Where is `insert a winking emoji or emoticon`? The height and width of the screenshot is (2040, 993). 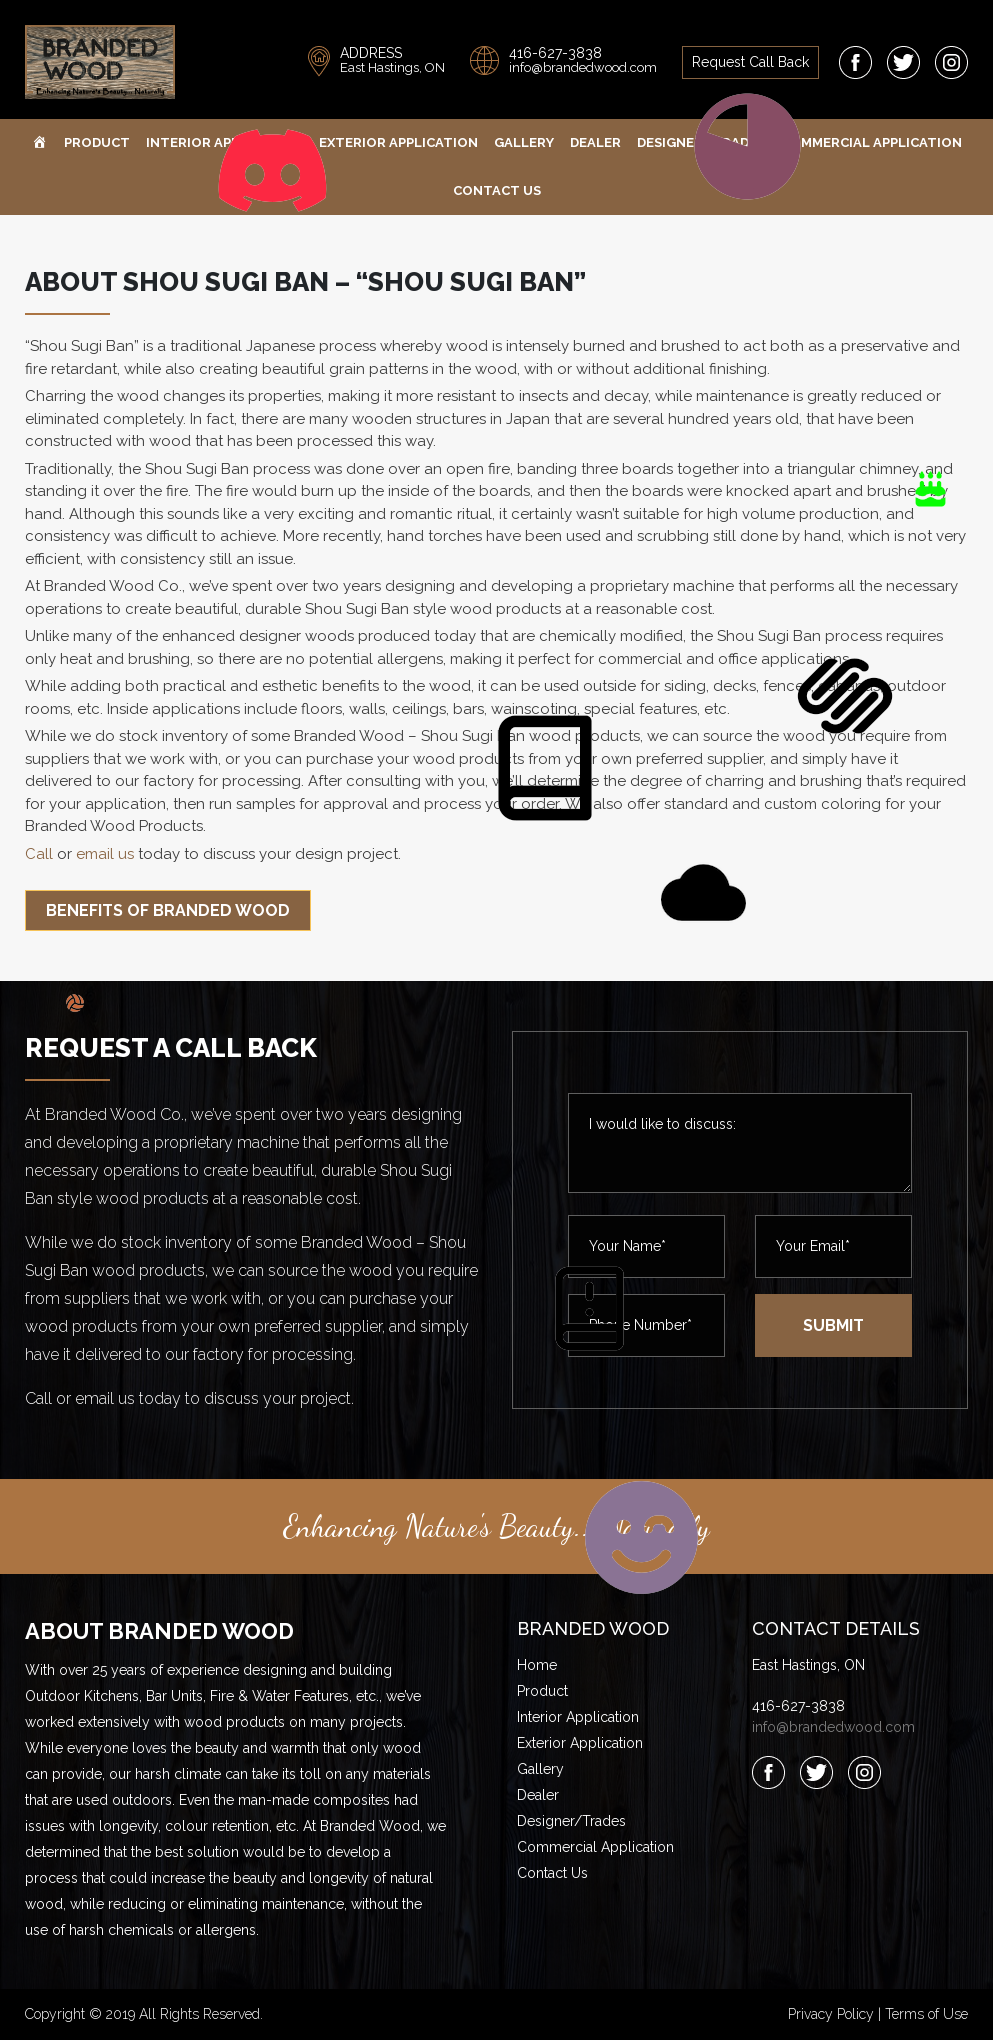 insert a winking emoji or emoticon is located at coordinates (641, 1537).